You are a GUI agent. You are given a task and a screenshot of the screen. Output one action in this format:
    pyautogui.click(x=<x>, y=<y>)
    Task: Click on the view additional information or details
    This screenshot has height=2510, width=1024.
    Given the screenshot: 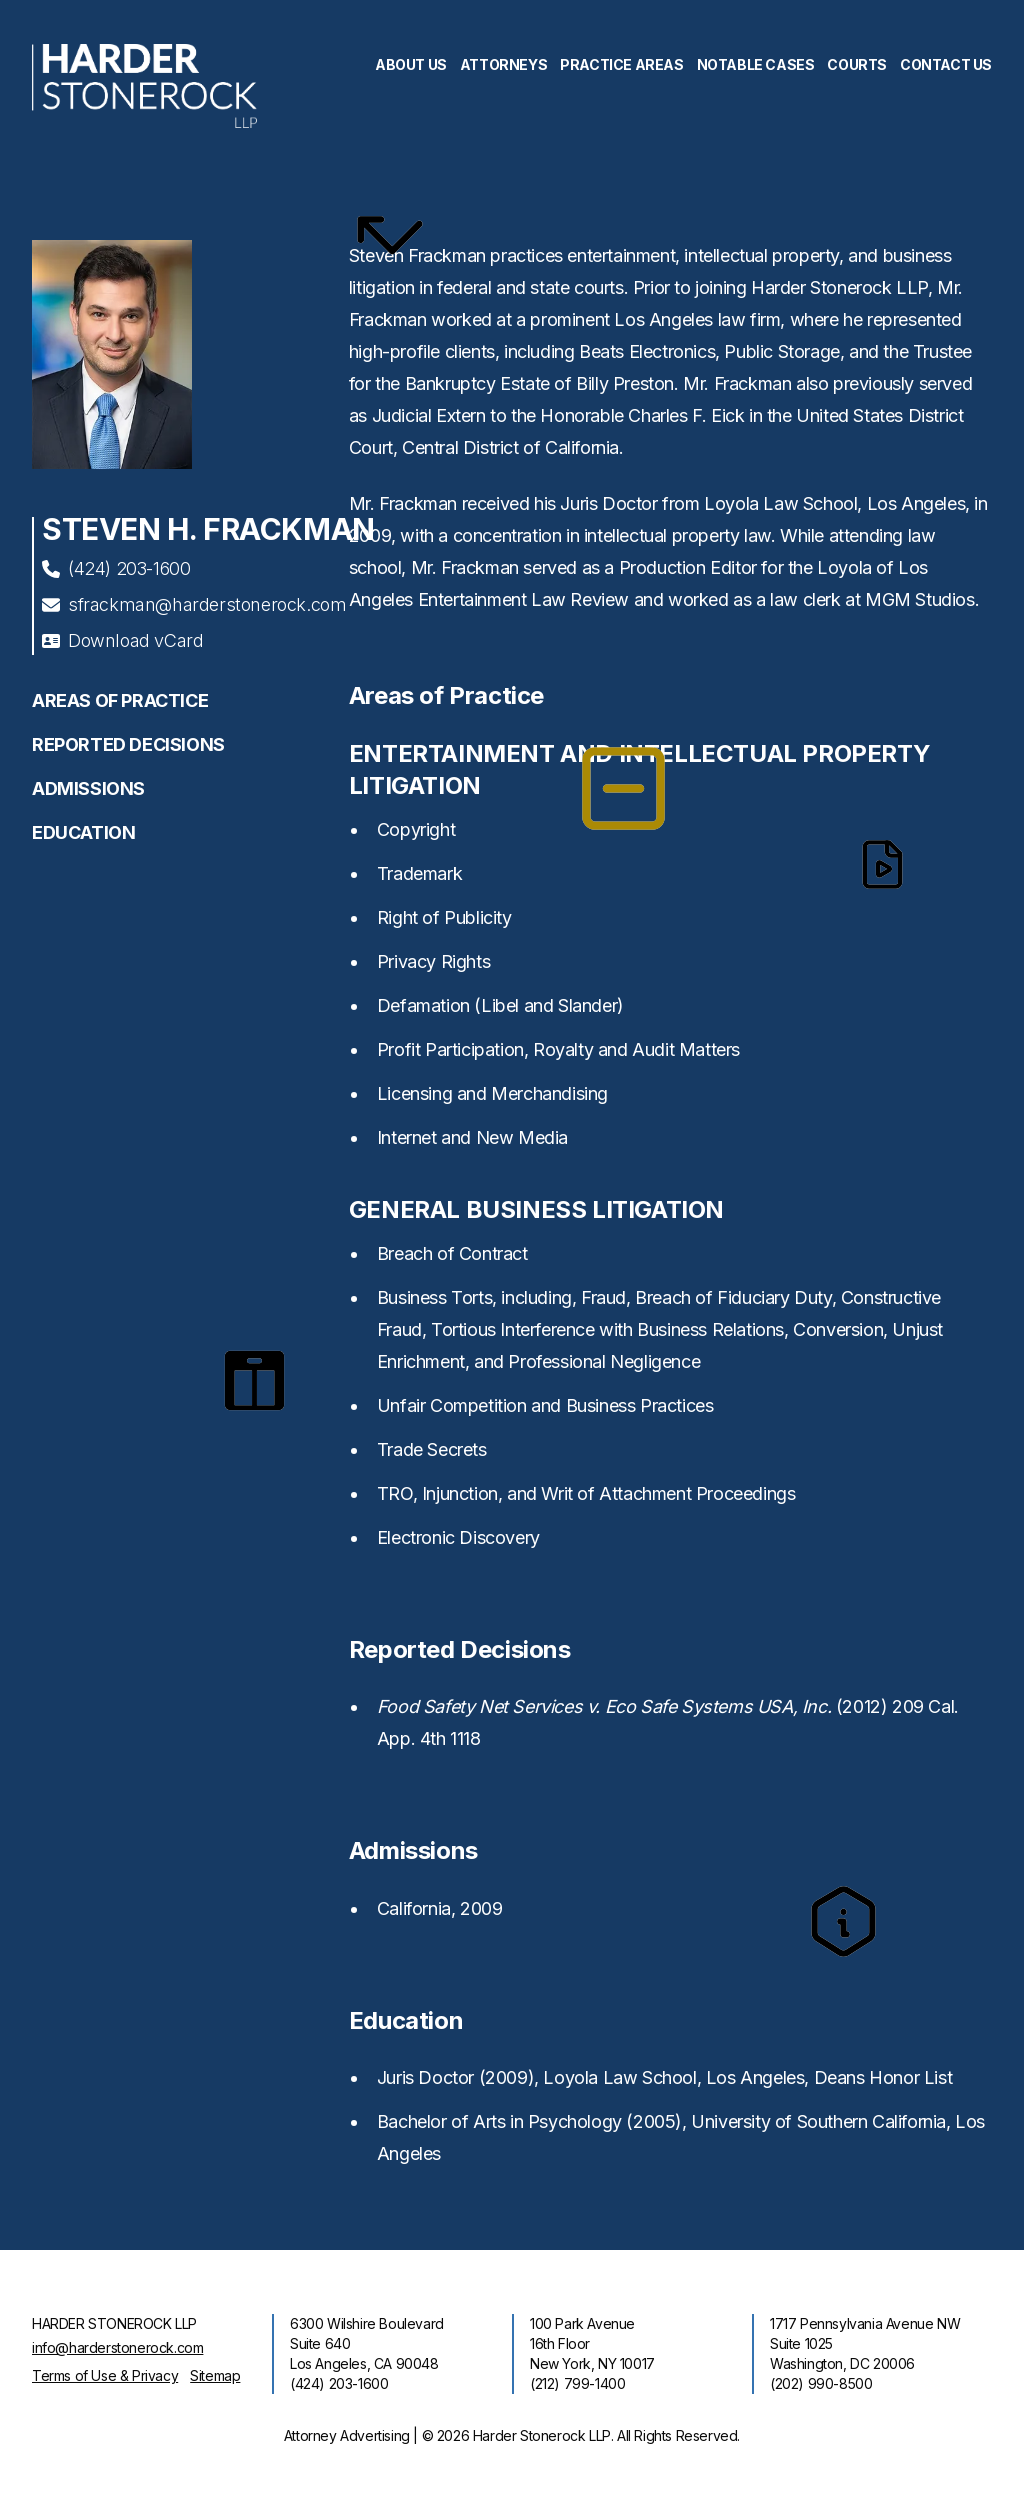 What is the action you would take?
    pyautogui.click(x=843, y=1921)
    